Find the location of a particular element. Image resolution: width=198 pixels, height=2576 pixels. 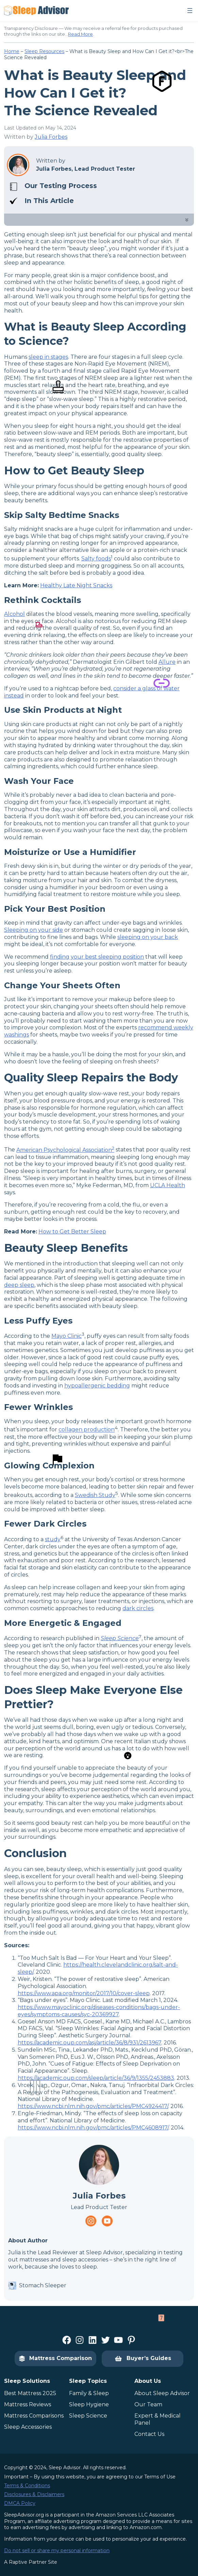

apply a stamp or seal to a document is located at coordinates (58, 387).